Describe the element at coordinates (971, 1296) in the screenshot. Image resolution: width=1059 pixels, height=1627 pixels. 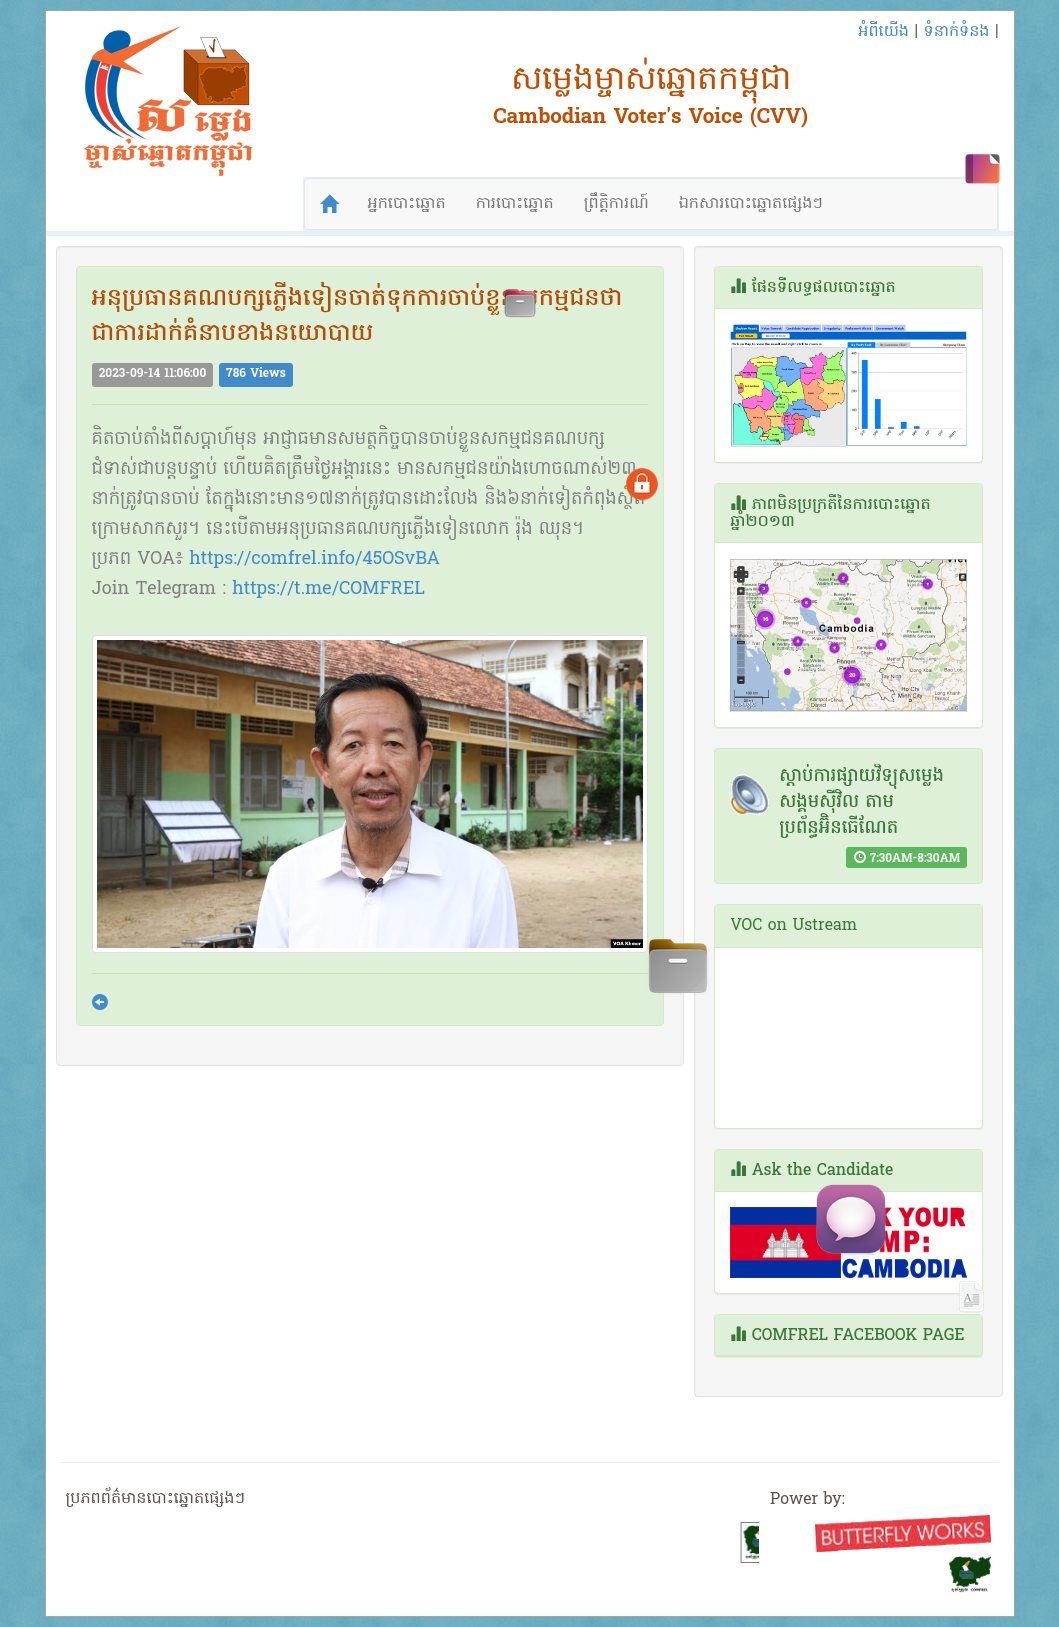
I see `a rich text or formatted document file` at that location.